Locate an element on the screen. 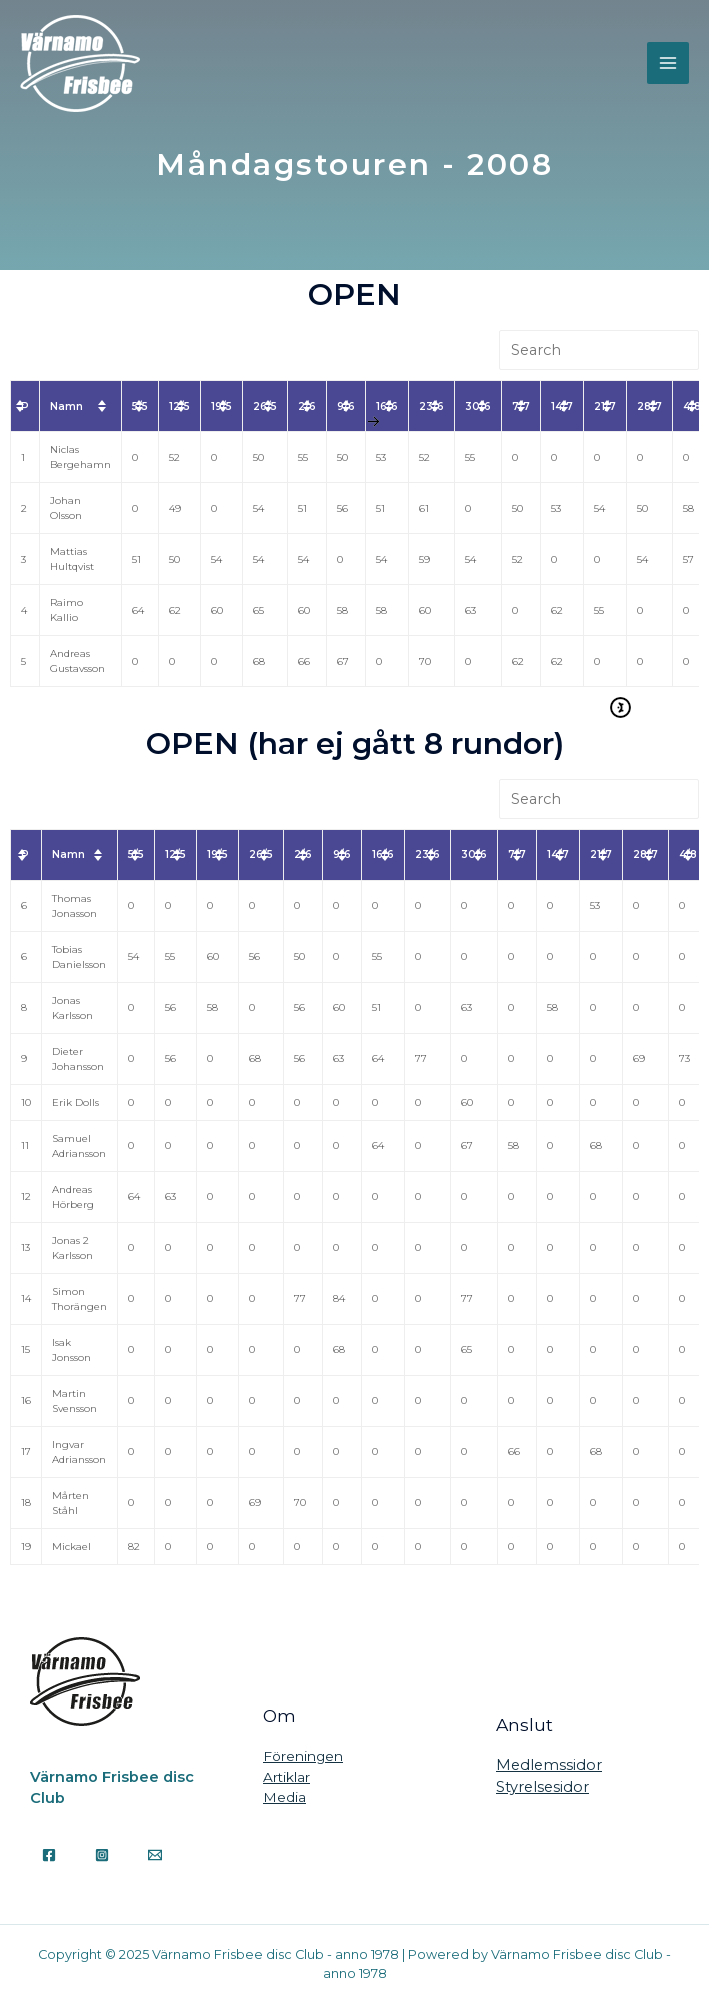  navigate to the next item or screen is located at coordinates (373, 421).